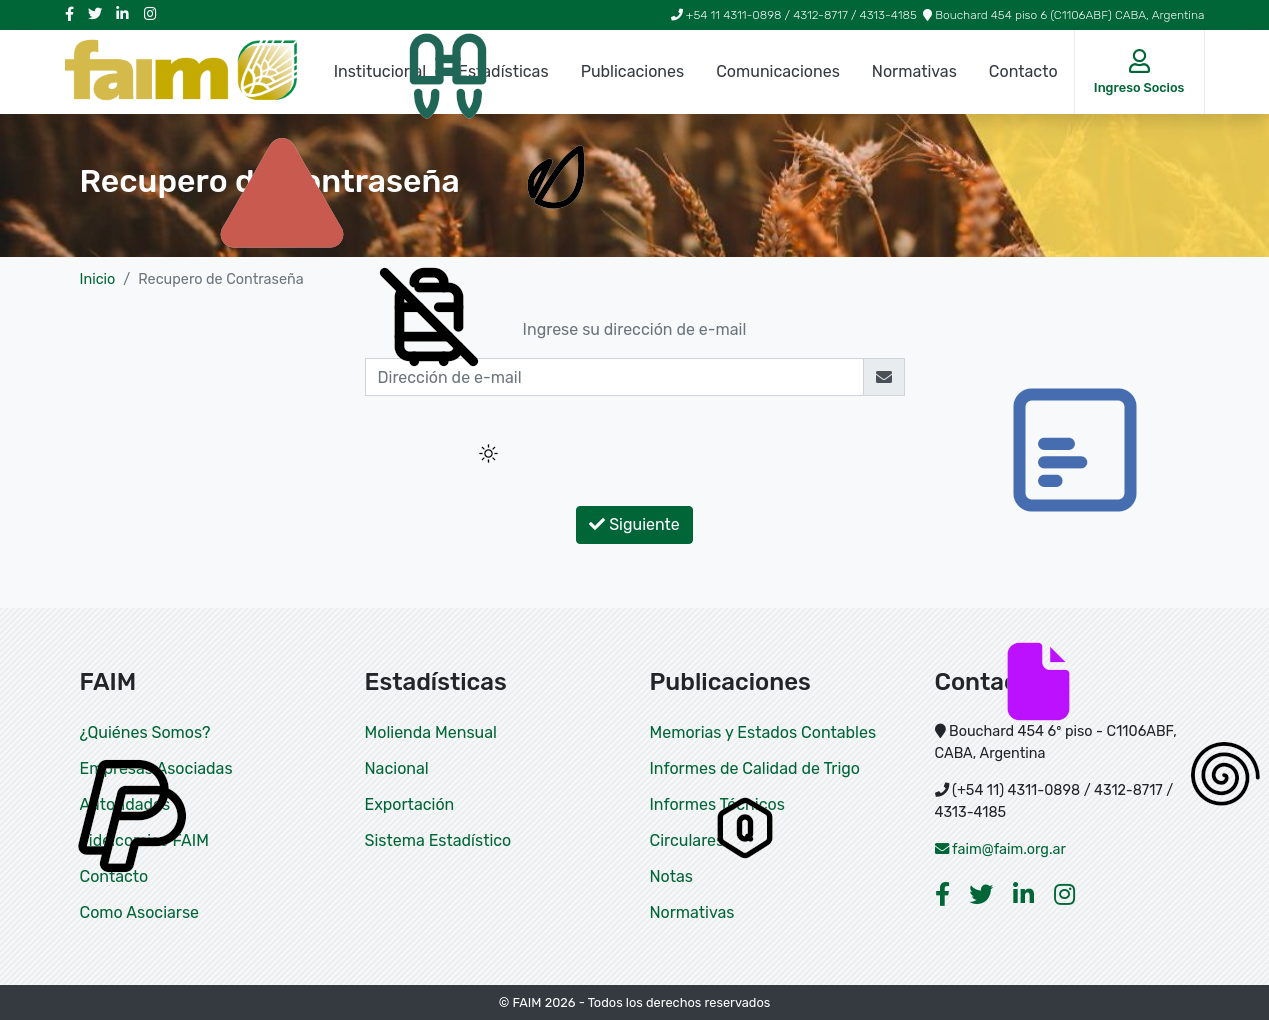 The height and width of the screenshot is (1020, 1269). I want to click on no luggage allowed, so click(429, 317).